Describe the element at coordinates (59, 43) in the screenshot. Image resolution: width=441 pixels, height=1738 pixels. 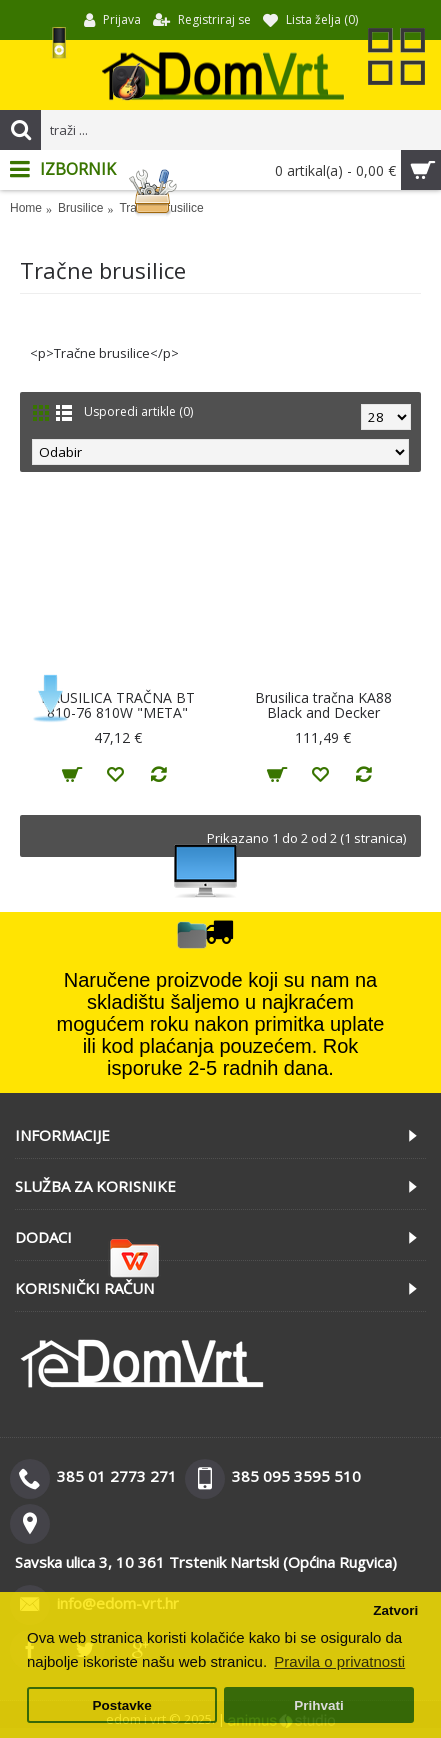
I see `iPod nano device in yellow` at that location.